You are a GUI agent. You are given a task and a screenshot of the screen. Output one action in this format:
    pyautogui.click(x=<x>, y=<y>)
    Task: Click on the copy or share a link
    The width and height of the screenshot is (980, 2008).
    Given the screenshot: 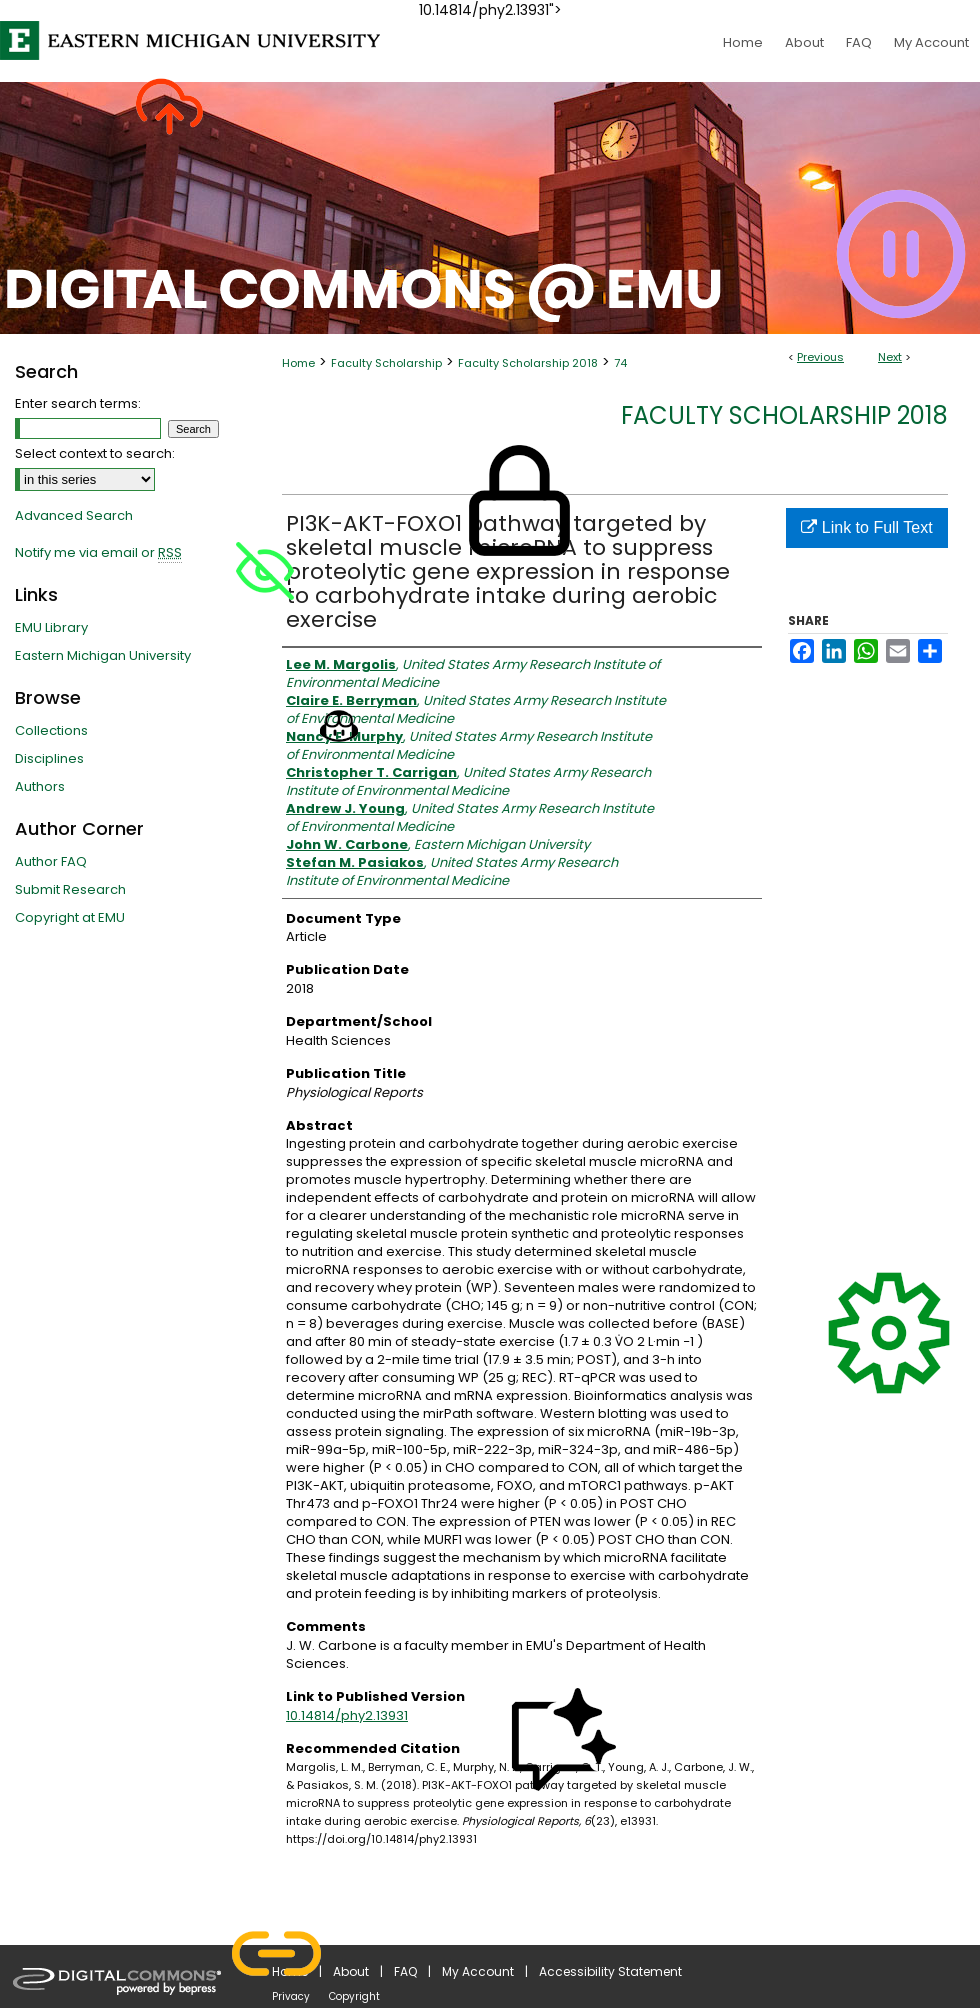 What is the action you would take?
    pyautogui.click(x=276, y=1953)
    